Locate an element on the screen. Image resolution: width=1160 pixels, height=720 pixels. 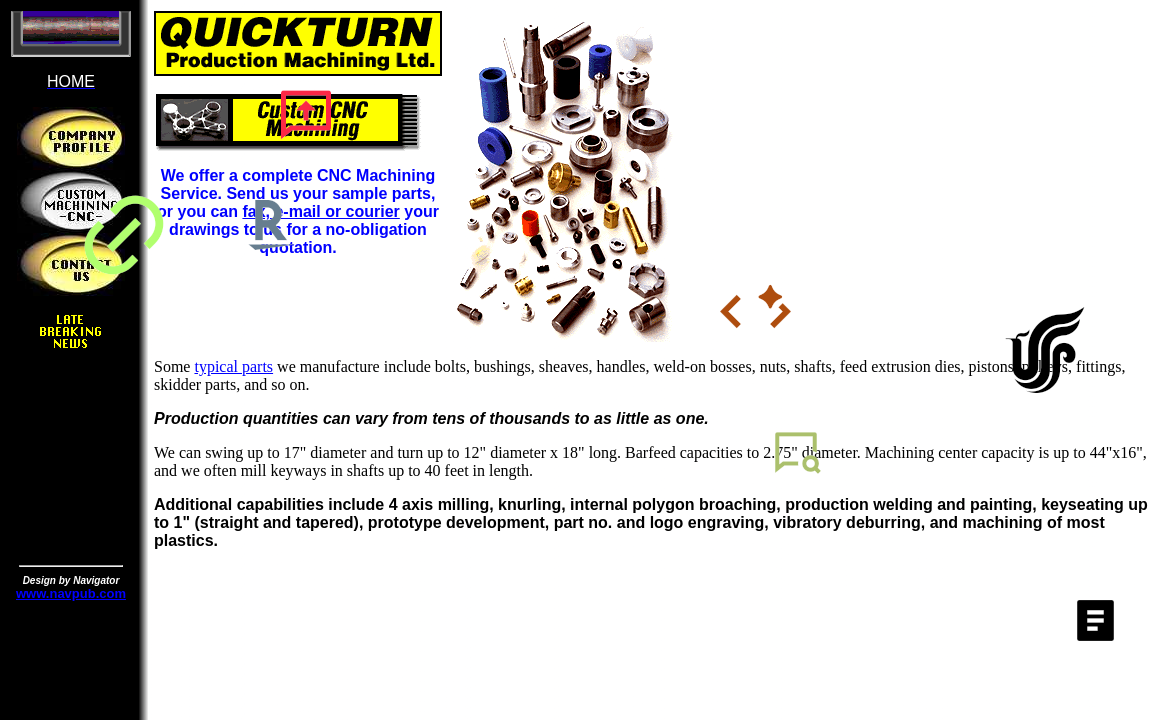
search through chat messages is located at coordinates (796, 451).